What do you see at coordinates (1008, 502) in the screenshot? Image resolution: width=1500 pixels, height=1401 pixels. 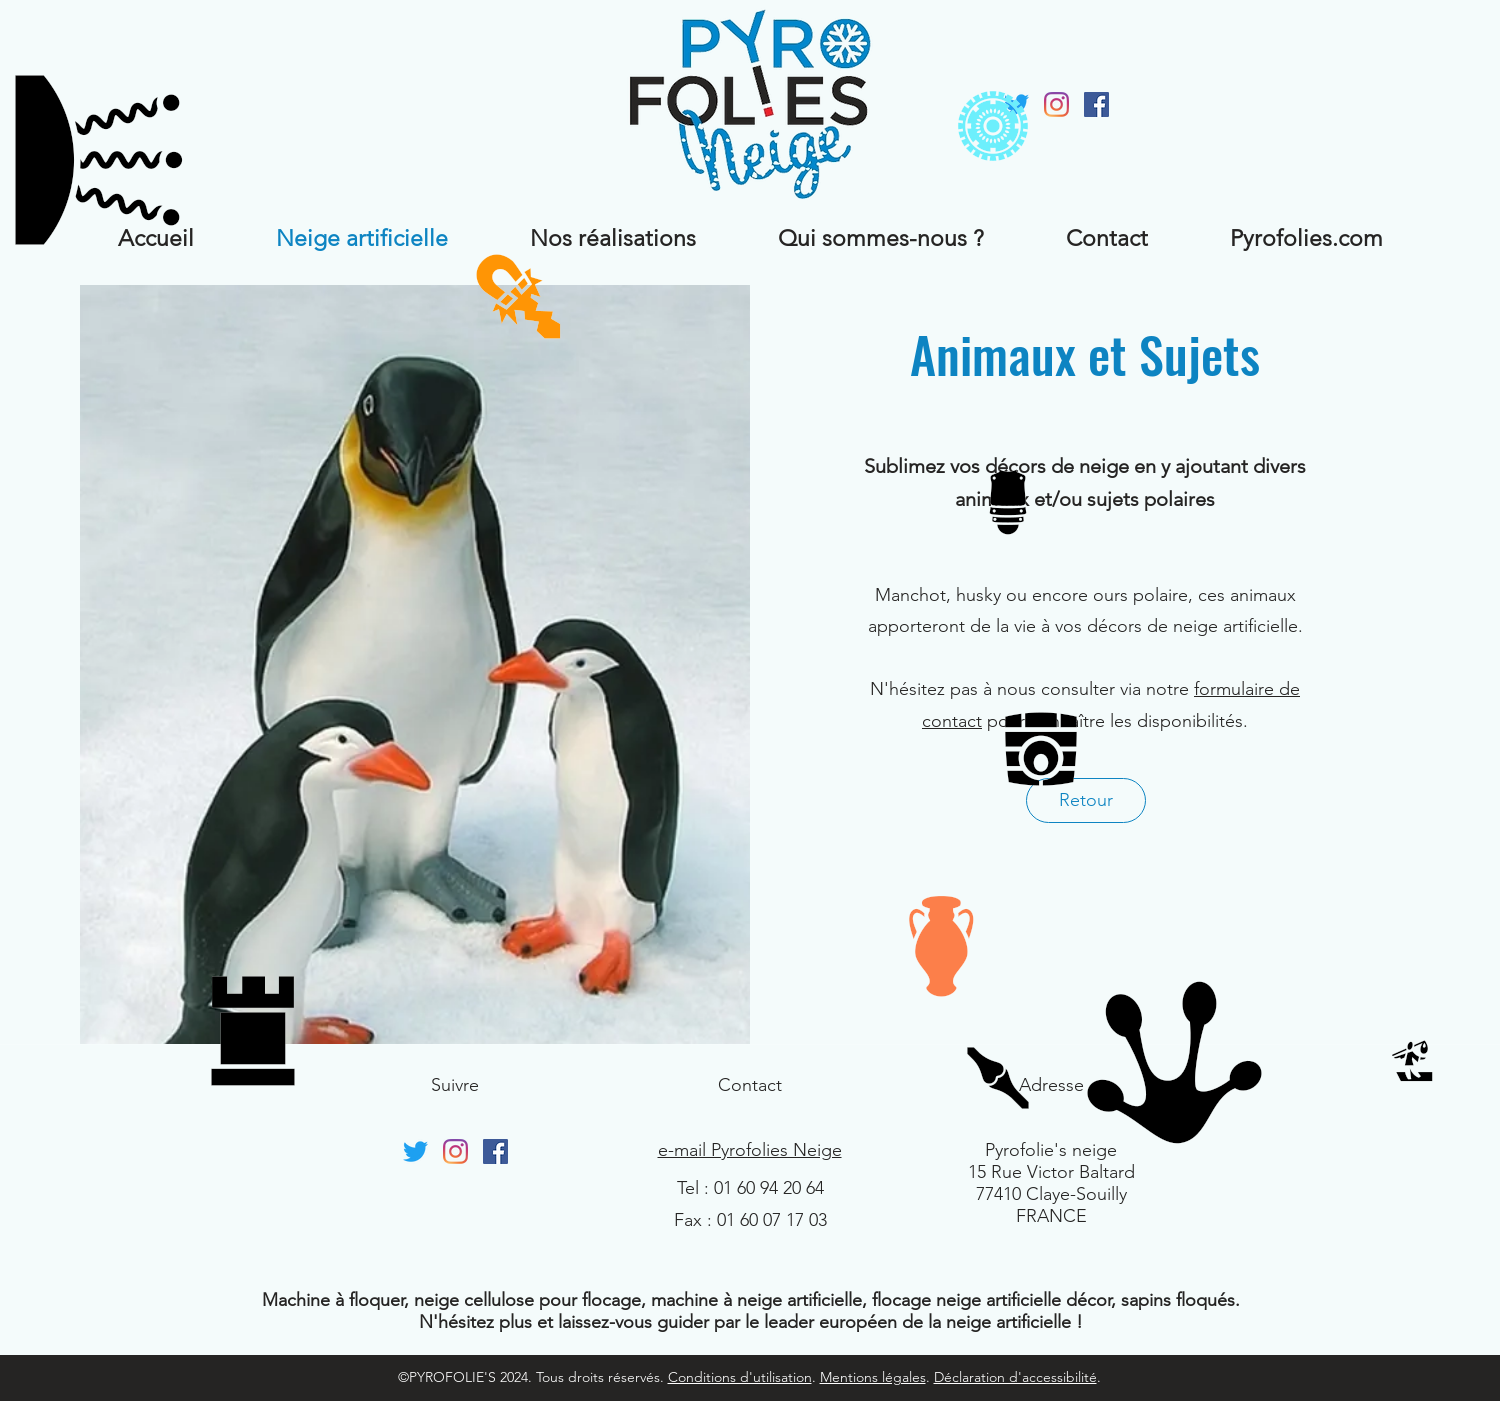 I see `equip body armor to your character` at bounding box center [1008, 502].